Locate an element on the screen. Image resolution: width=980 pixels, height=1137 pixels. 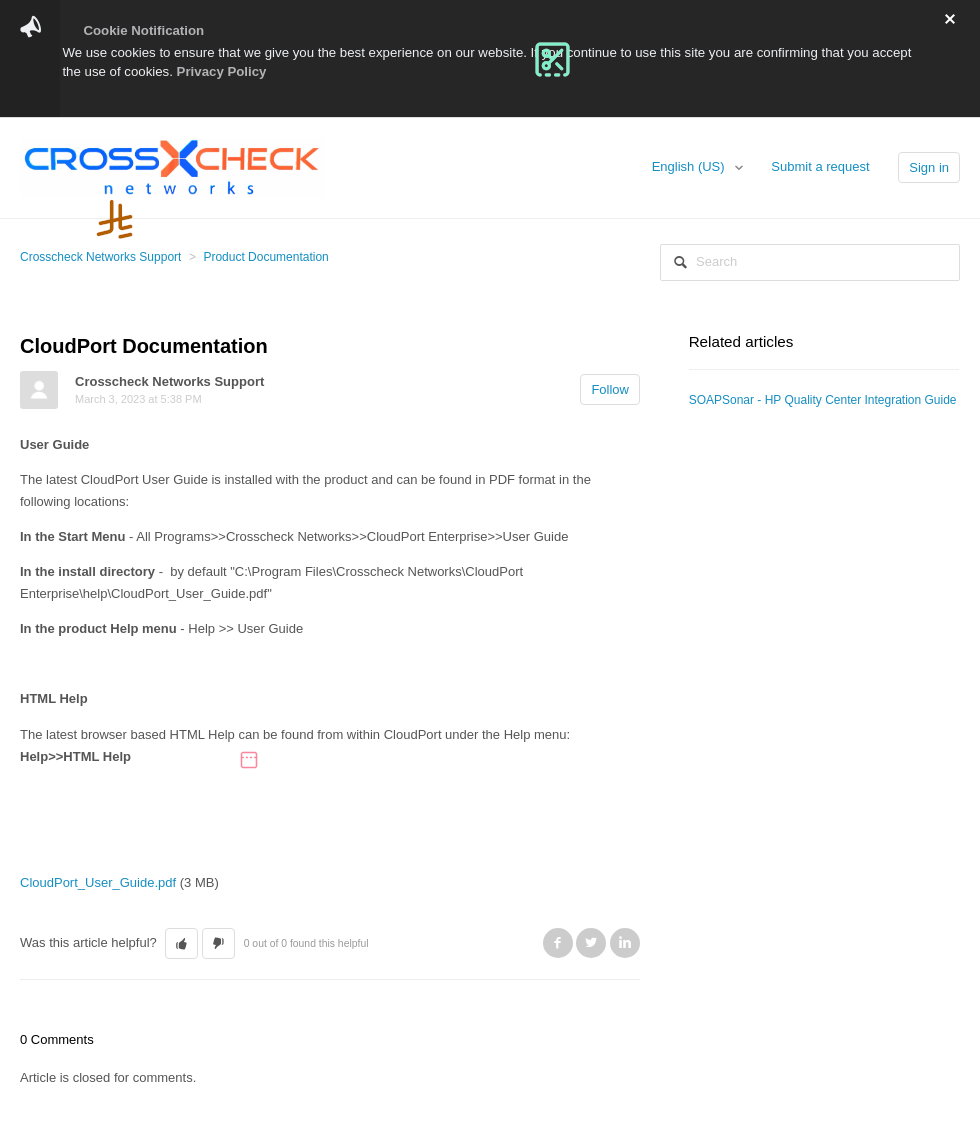
indicates price or amount in Saudi riyals is located at coordinates (115, 220).